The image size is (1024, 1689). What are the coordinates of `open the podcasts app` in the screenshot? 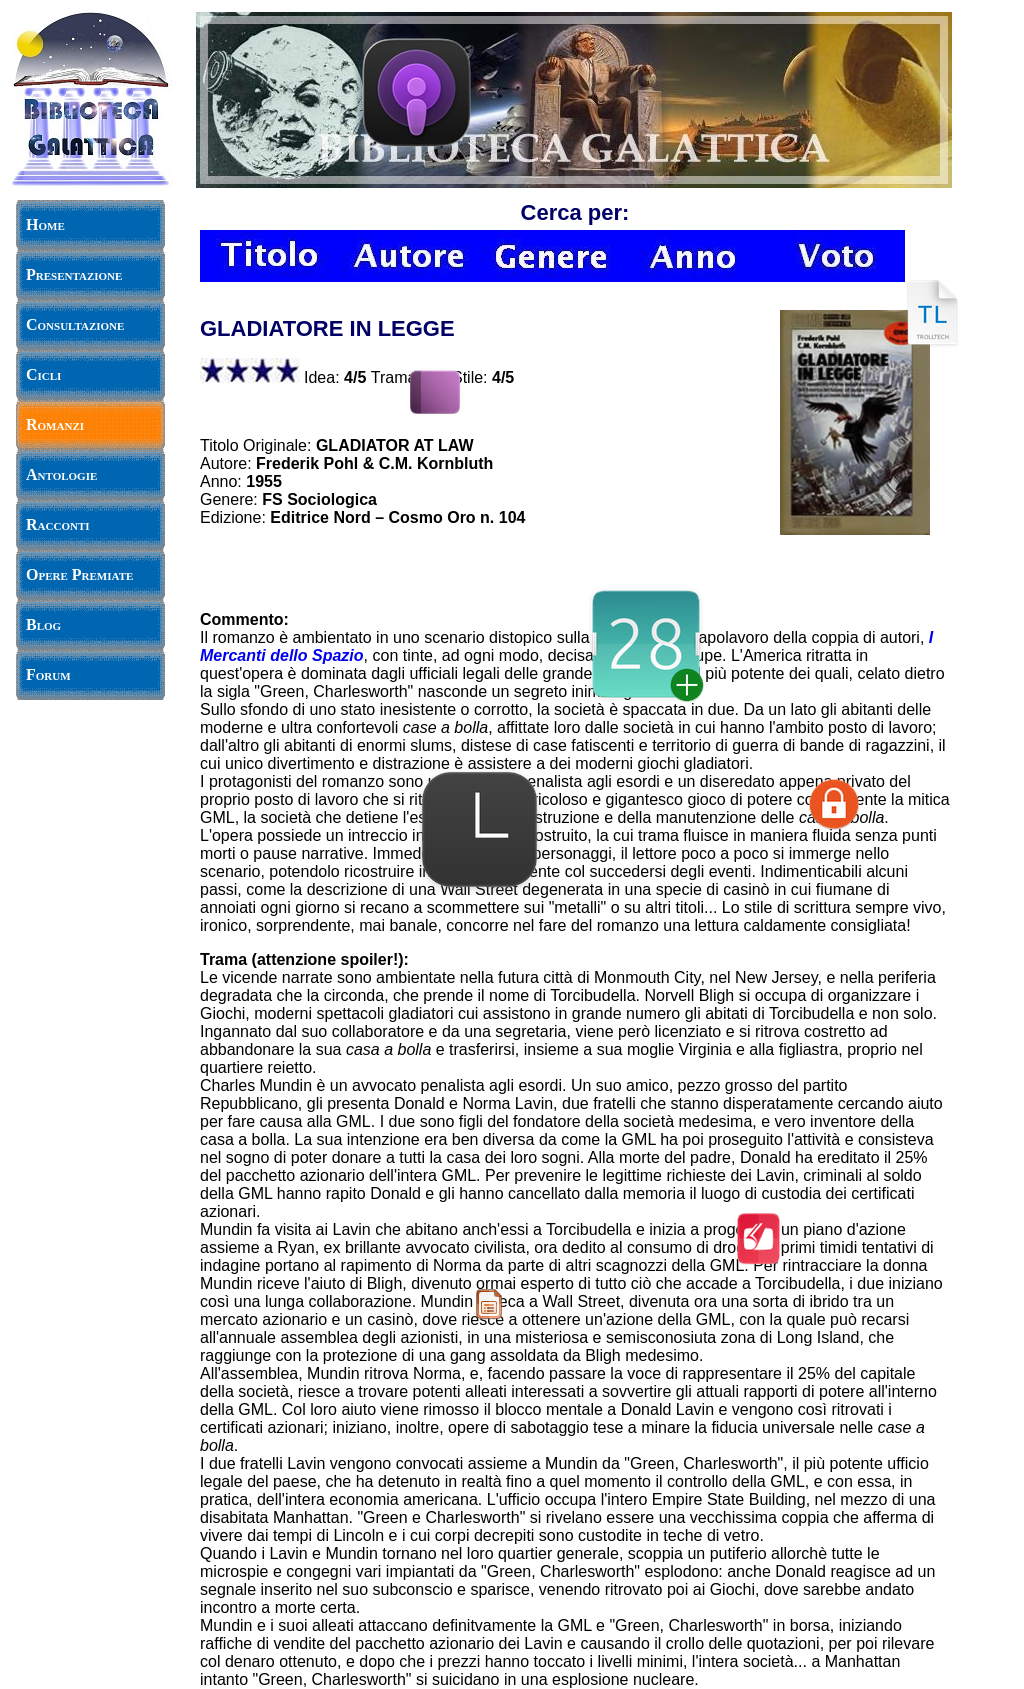 It's located at (416, 92).